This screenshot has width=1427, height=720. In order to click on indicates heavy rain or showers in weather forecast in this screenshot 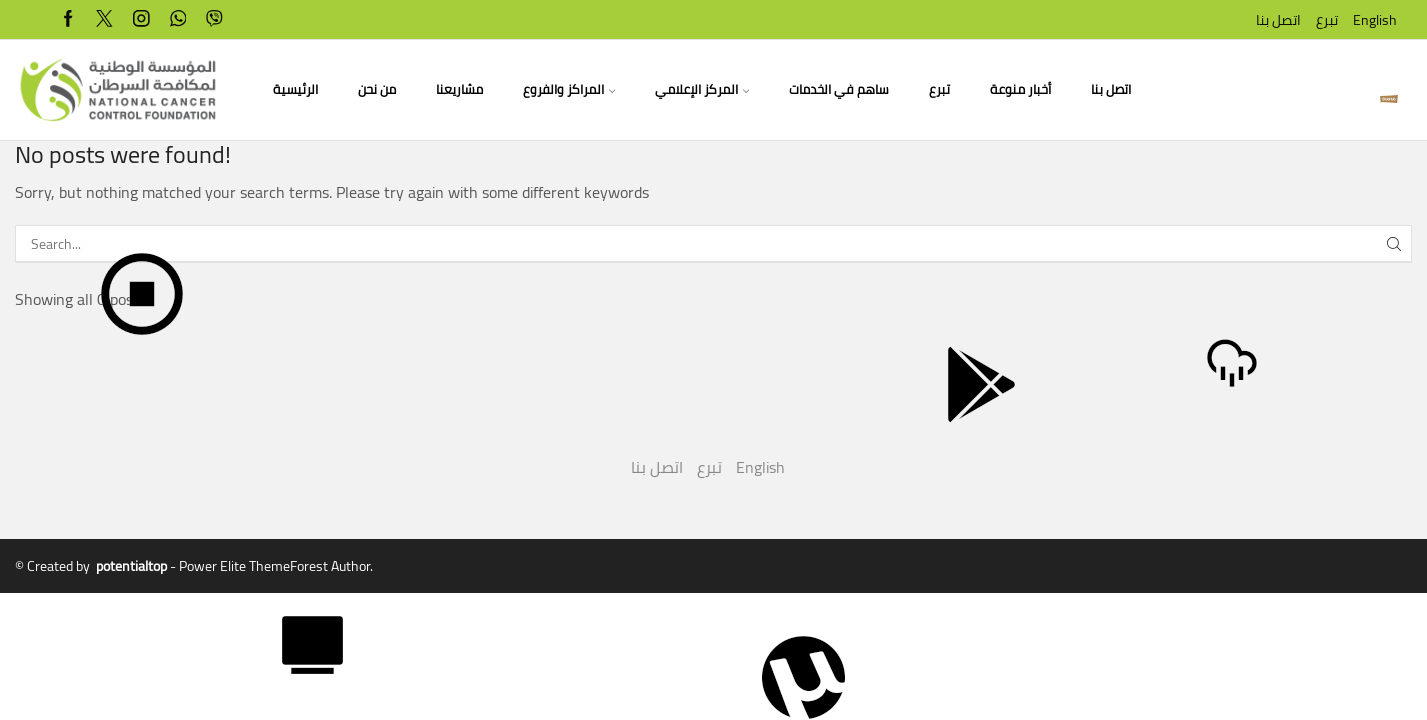, I will do `click(1232, 362)`.